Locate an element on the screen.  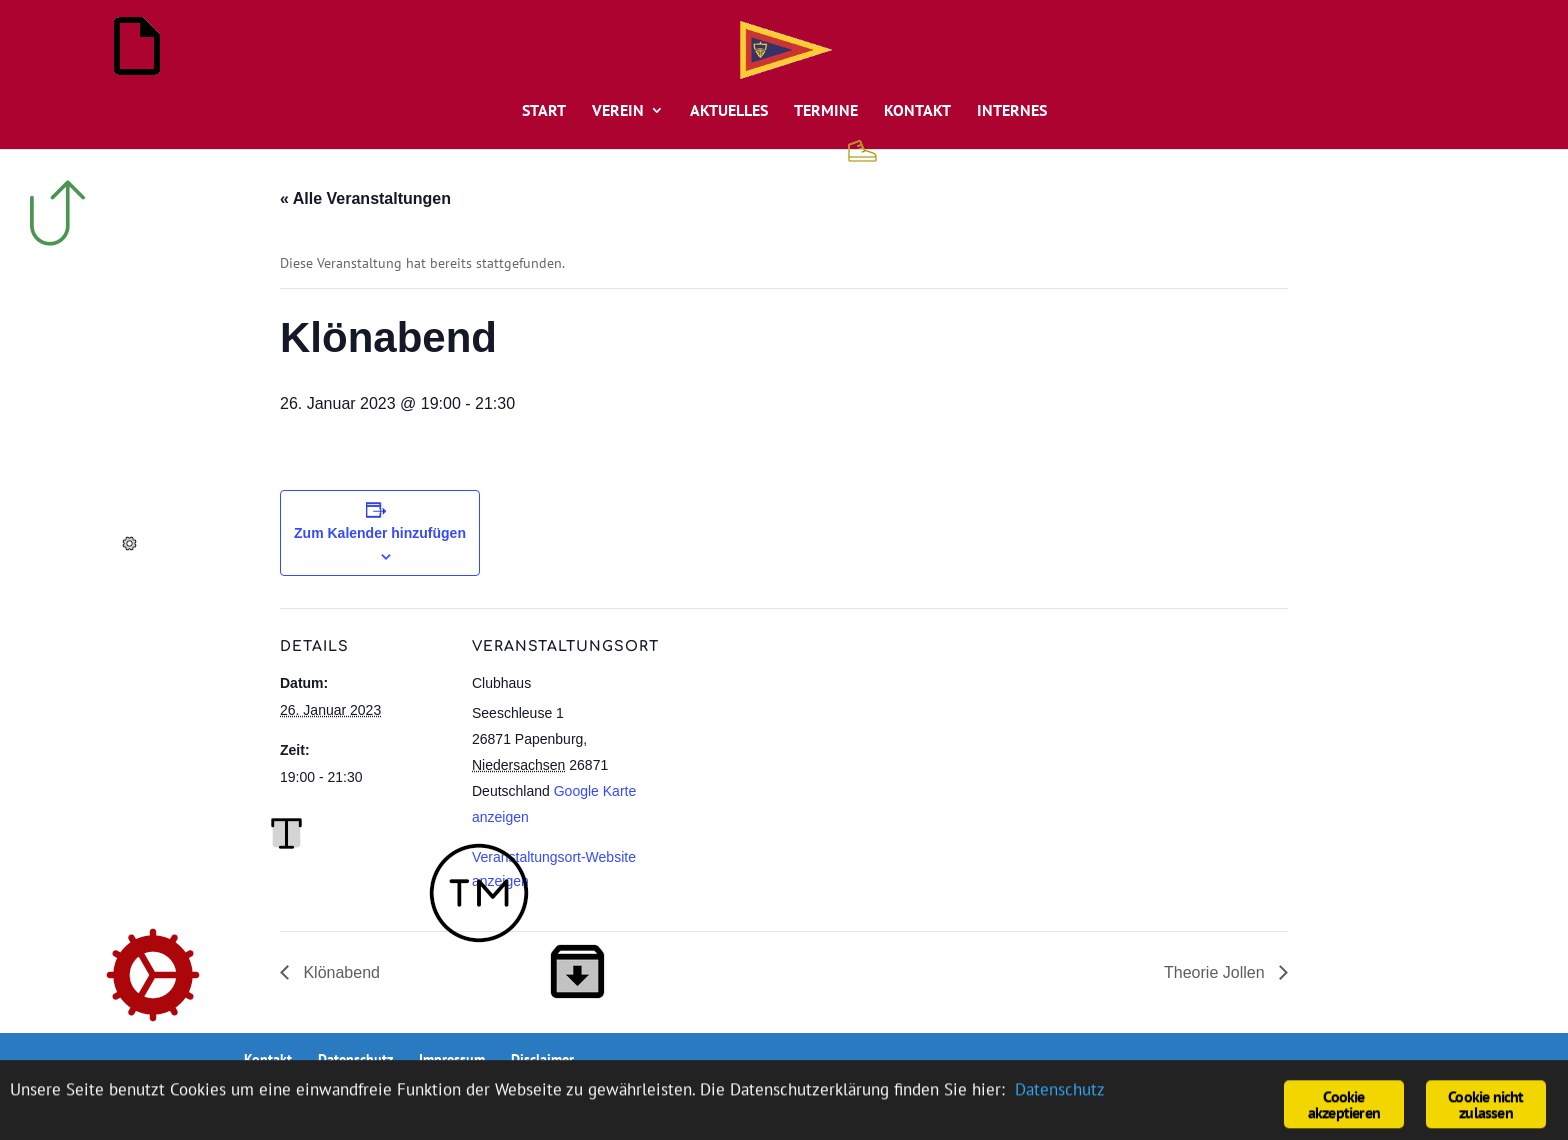
access settings or preferences is located at coordinates (153, 975).